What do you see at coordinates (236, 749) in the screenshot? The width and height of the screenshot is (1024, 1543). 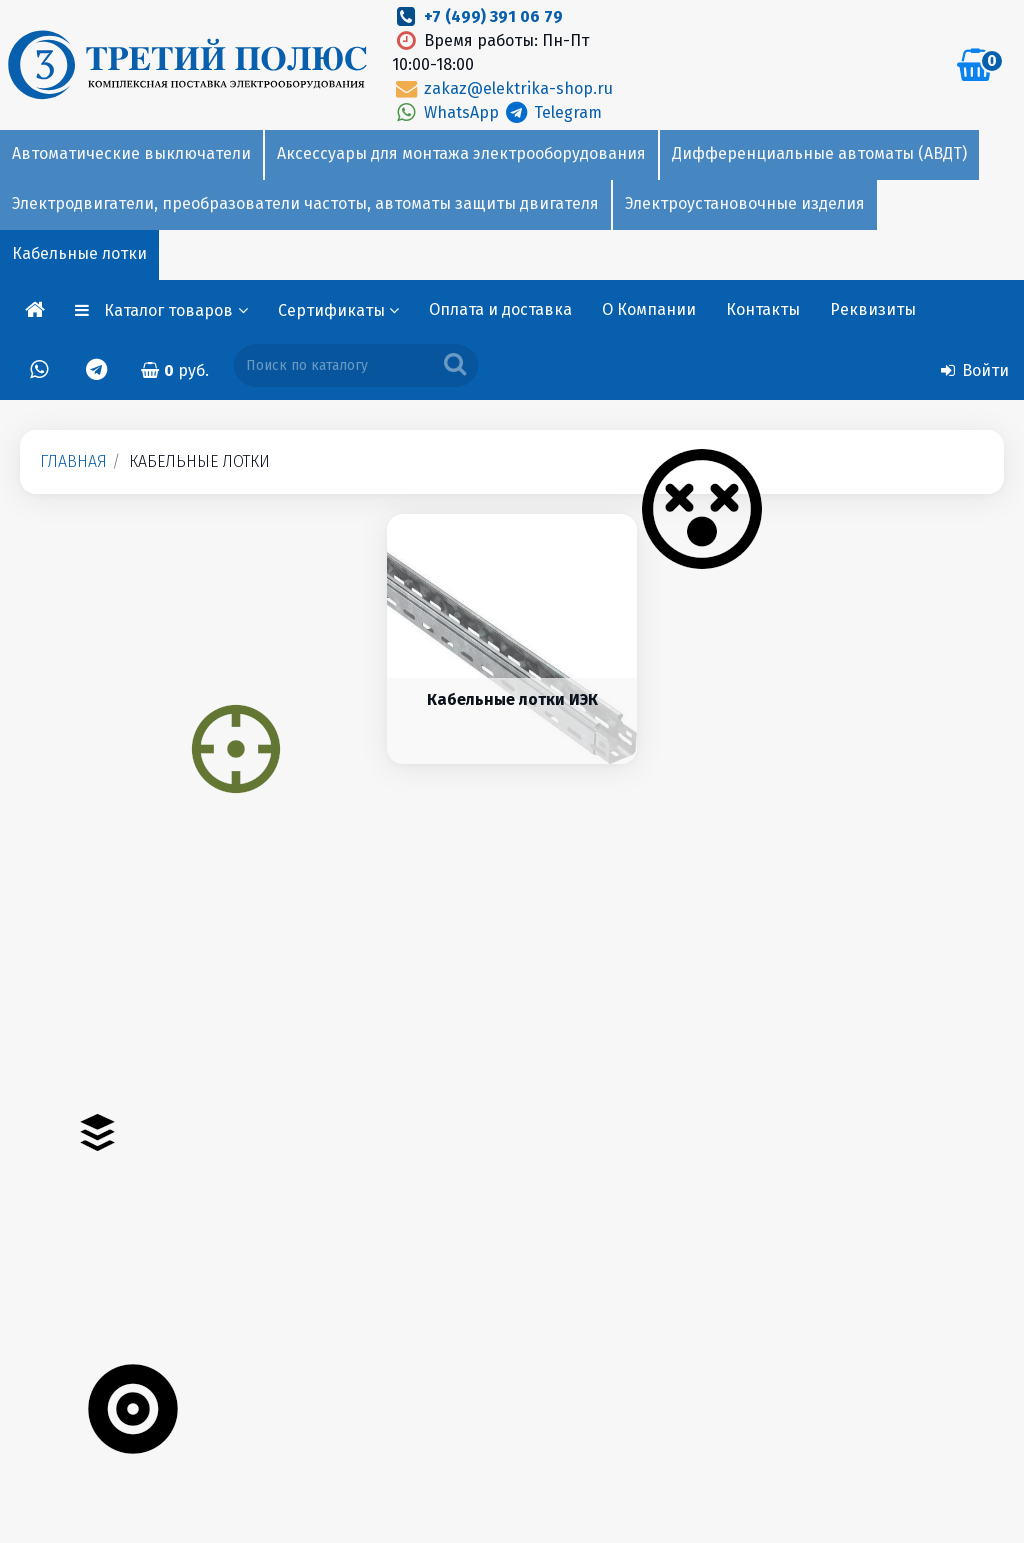 I see `center or focus on current location` at bounding box center [236, 749].